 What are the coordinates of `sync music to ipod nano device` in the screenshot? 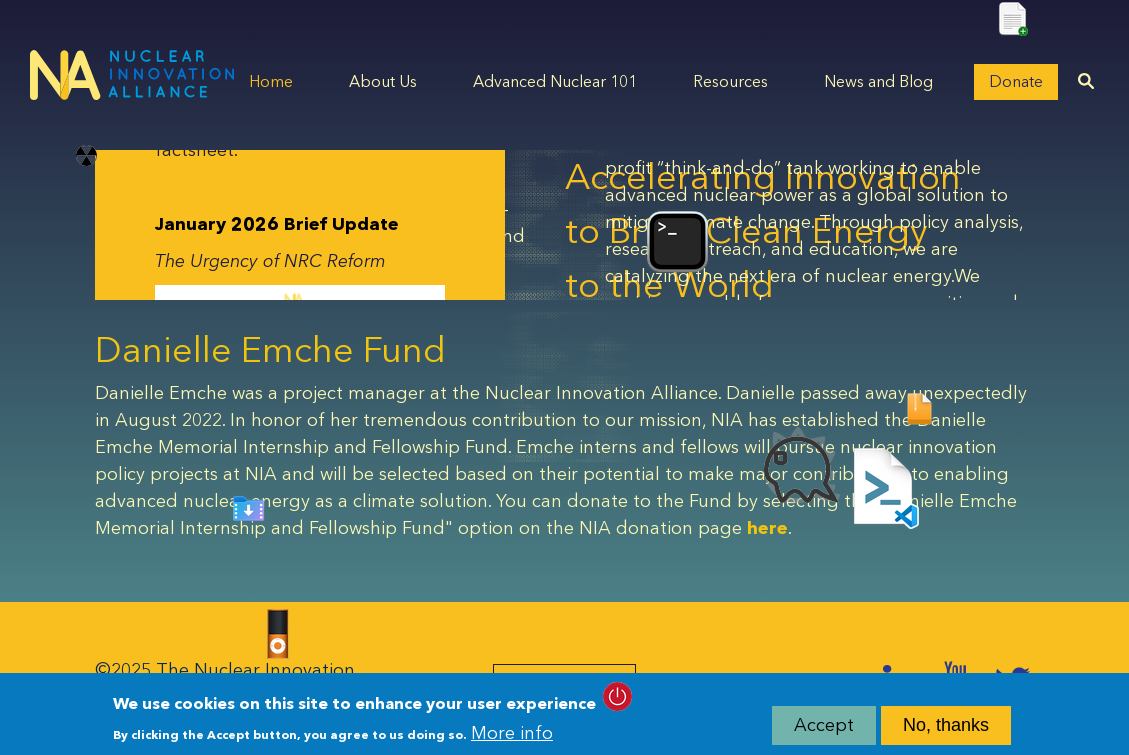 It's located at (277, 634).